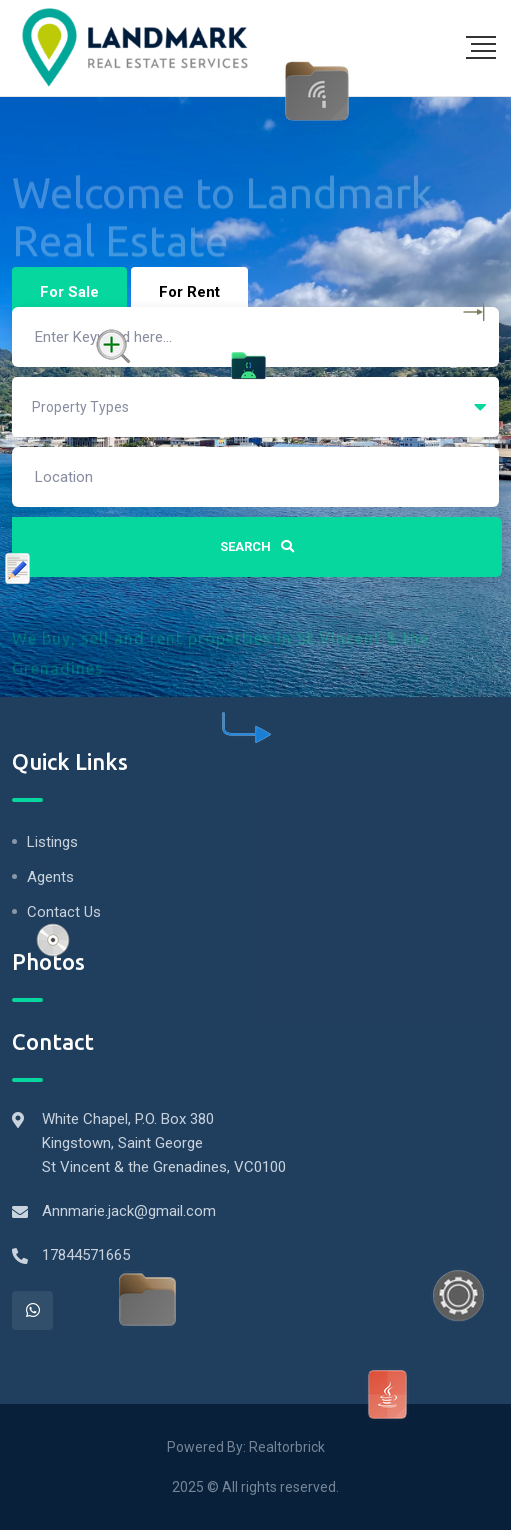  What do you see at coordinates (458, 1295) in the screenshot?
I see `access system settings` at bounding box center [458, 1295].